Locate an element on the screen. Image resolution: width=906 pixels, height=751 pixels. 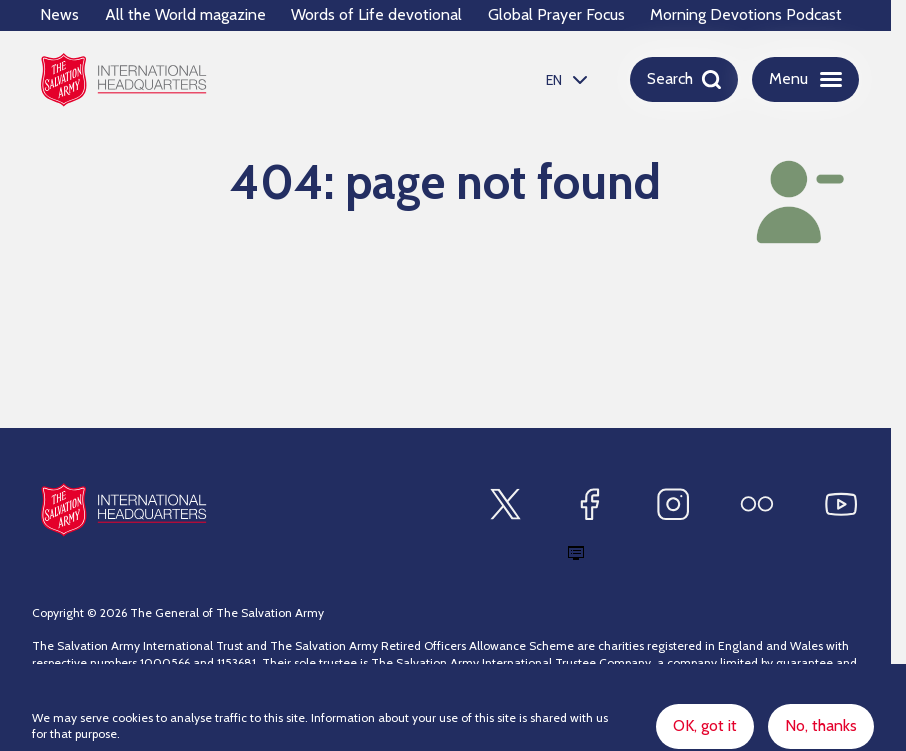
remove a contact or friend is located at coordinates (798, 202).